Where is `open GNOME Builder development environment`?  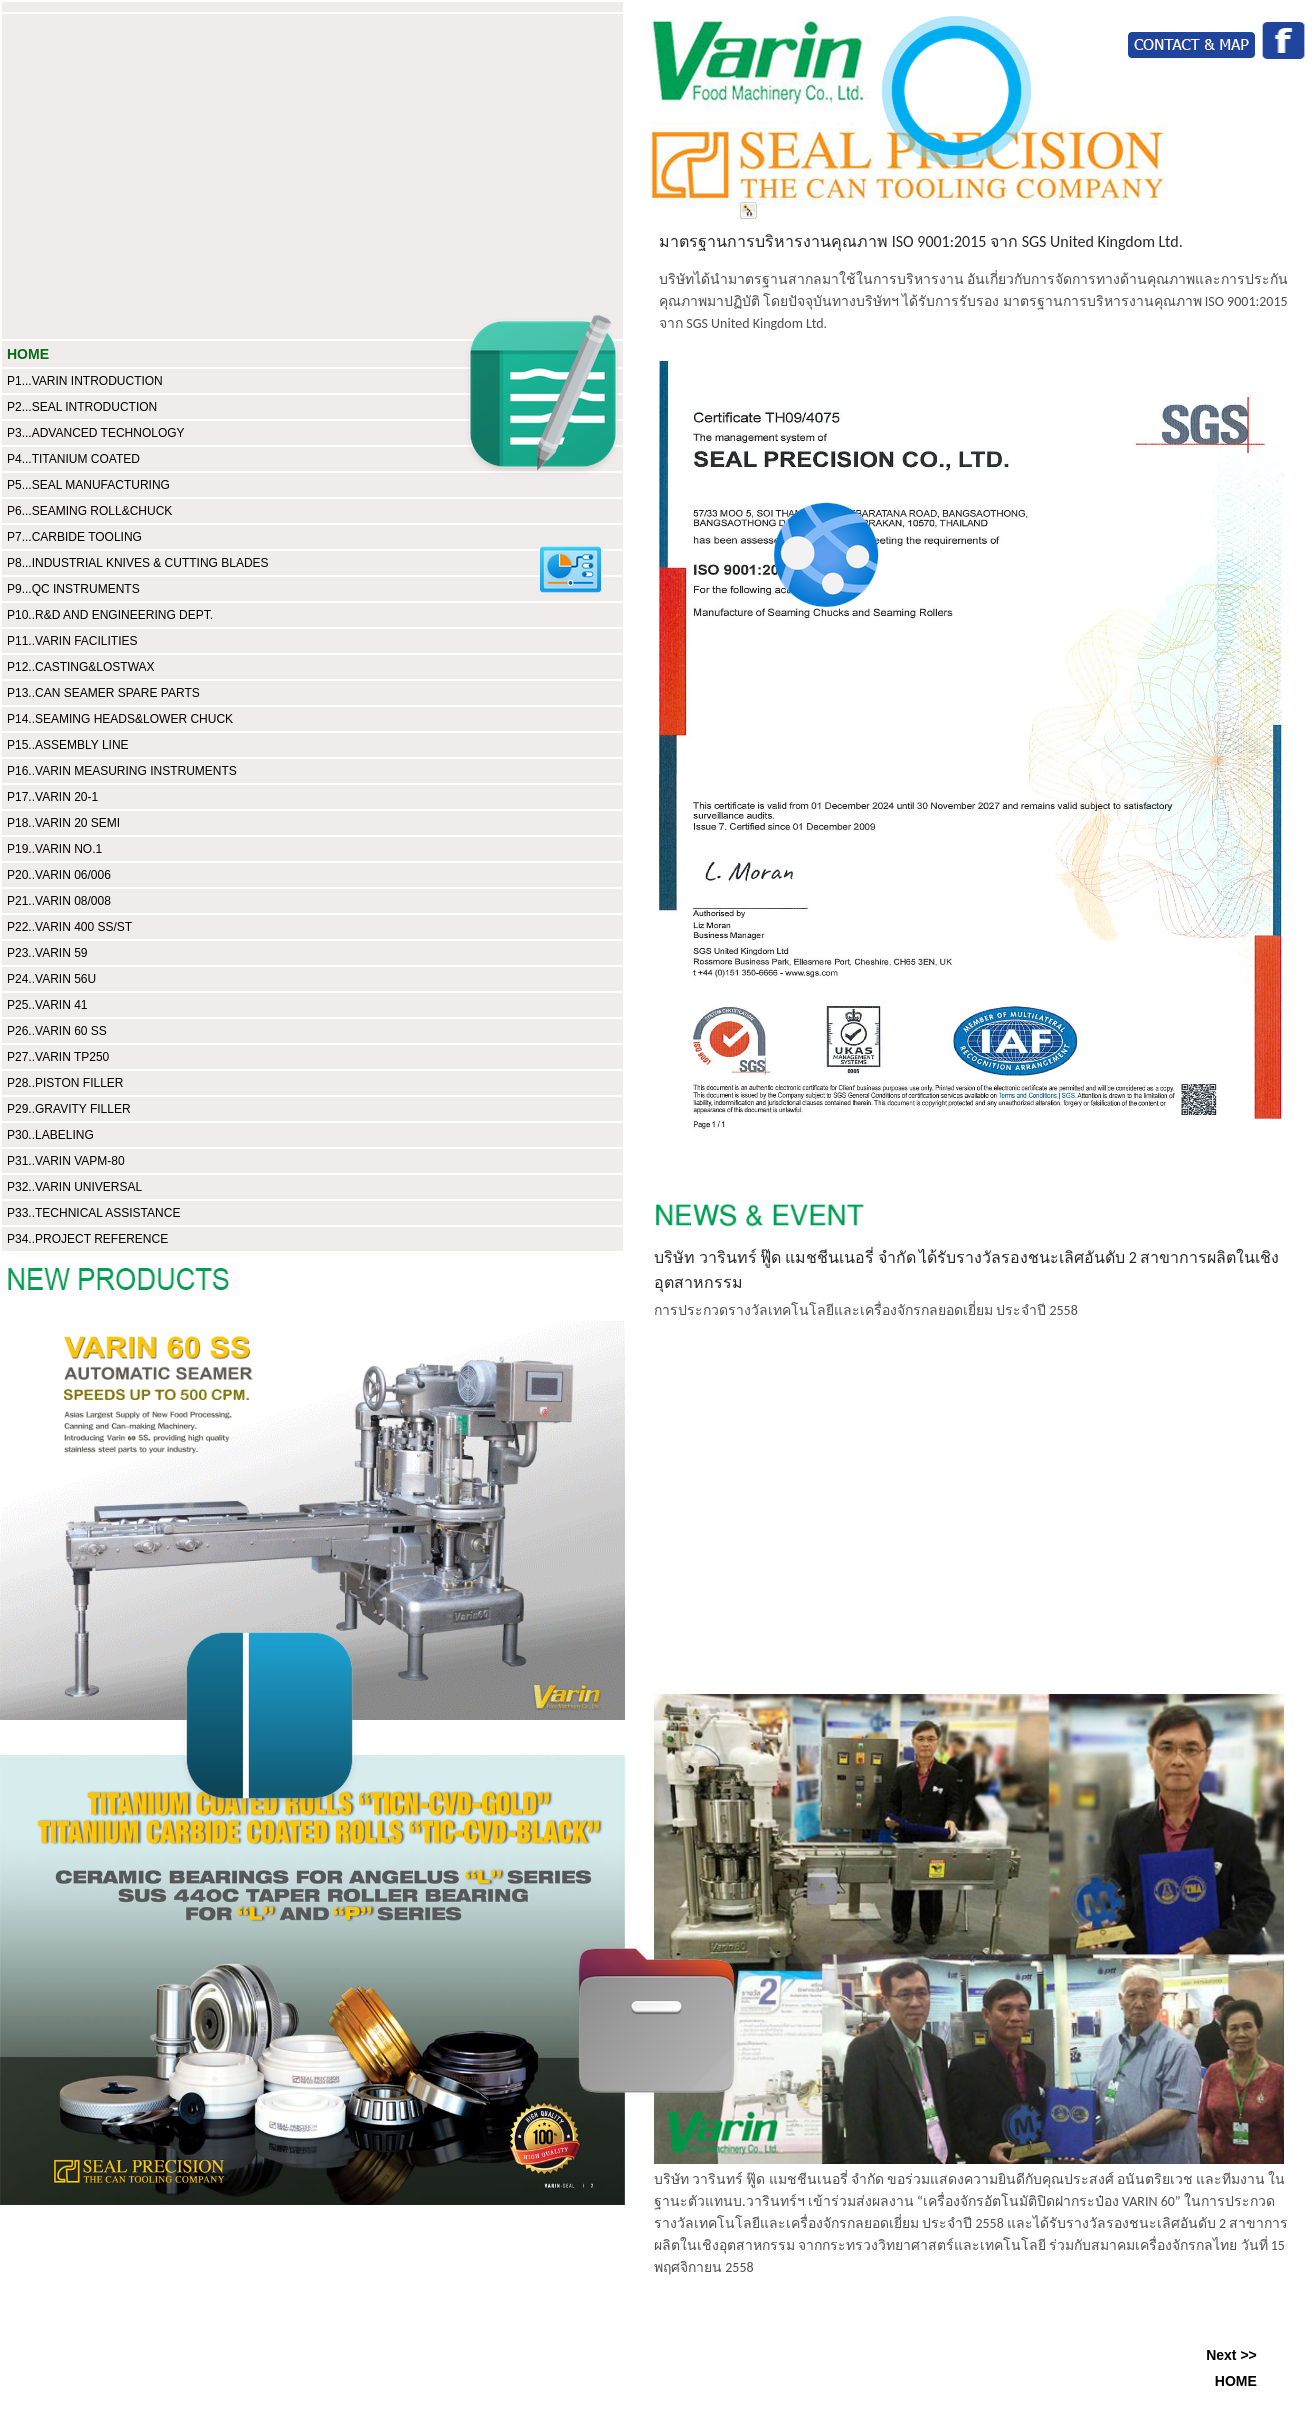 open GNOME Builder development environment is located at coordinates (748, 210).